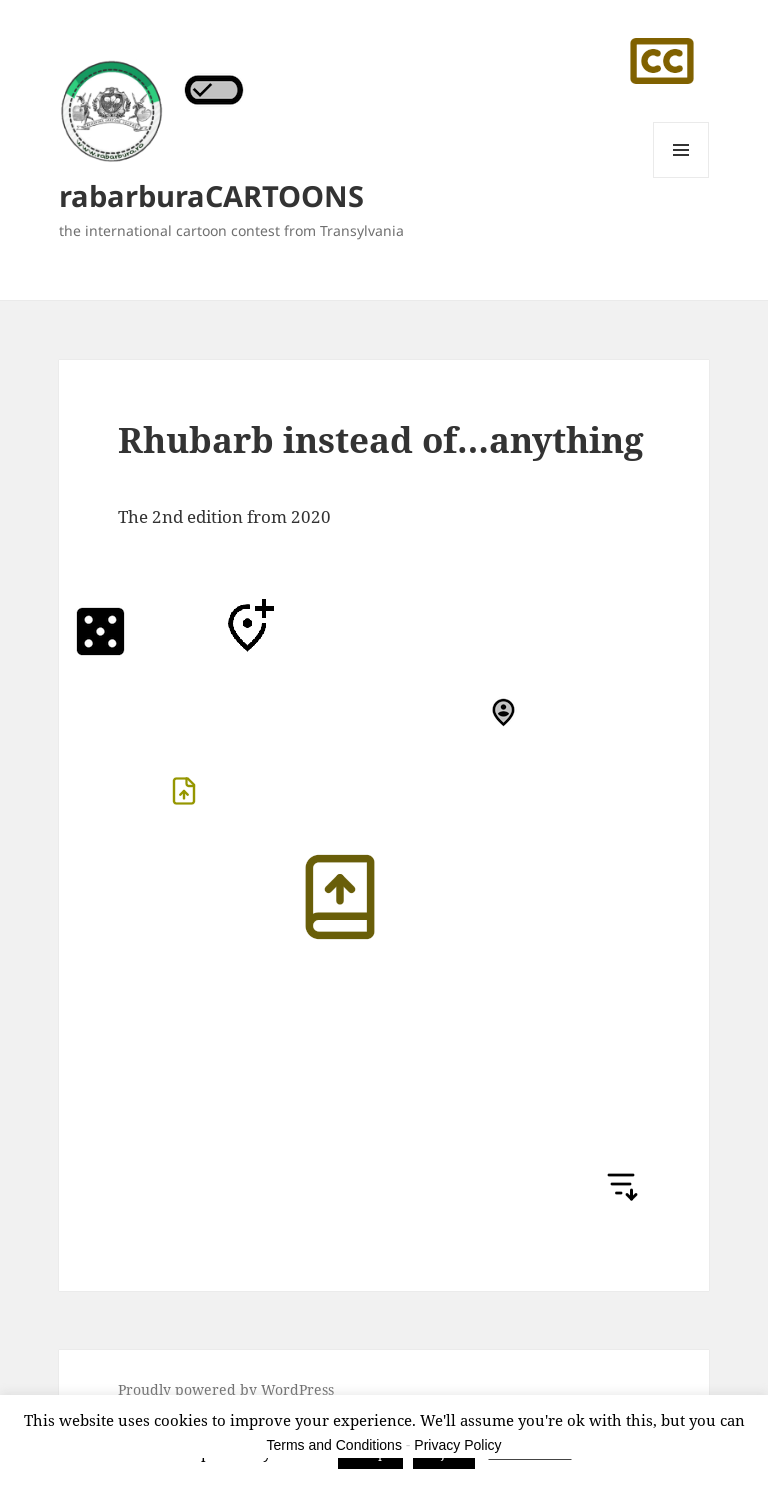 This screenshot has height=1486, width=768. Describe the element at coordinates (340, 897) in the screenshot. I see `upload a book or document` at that location.